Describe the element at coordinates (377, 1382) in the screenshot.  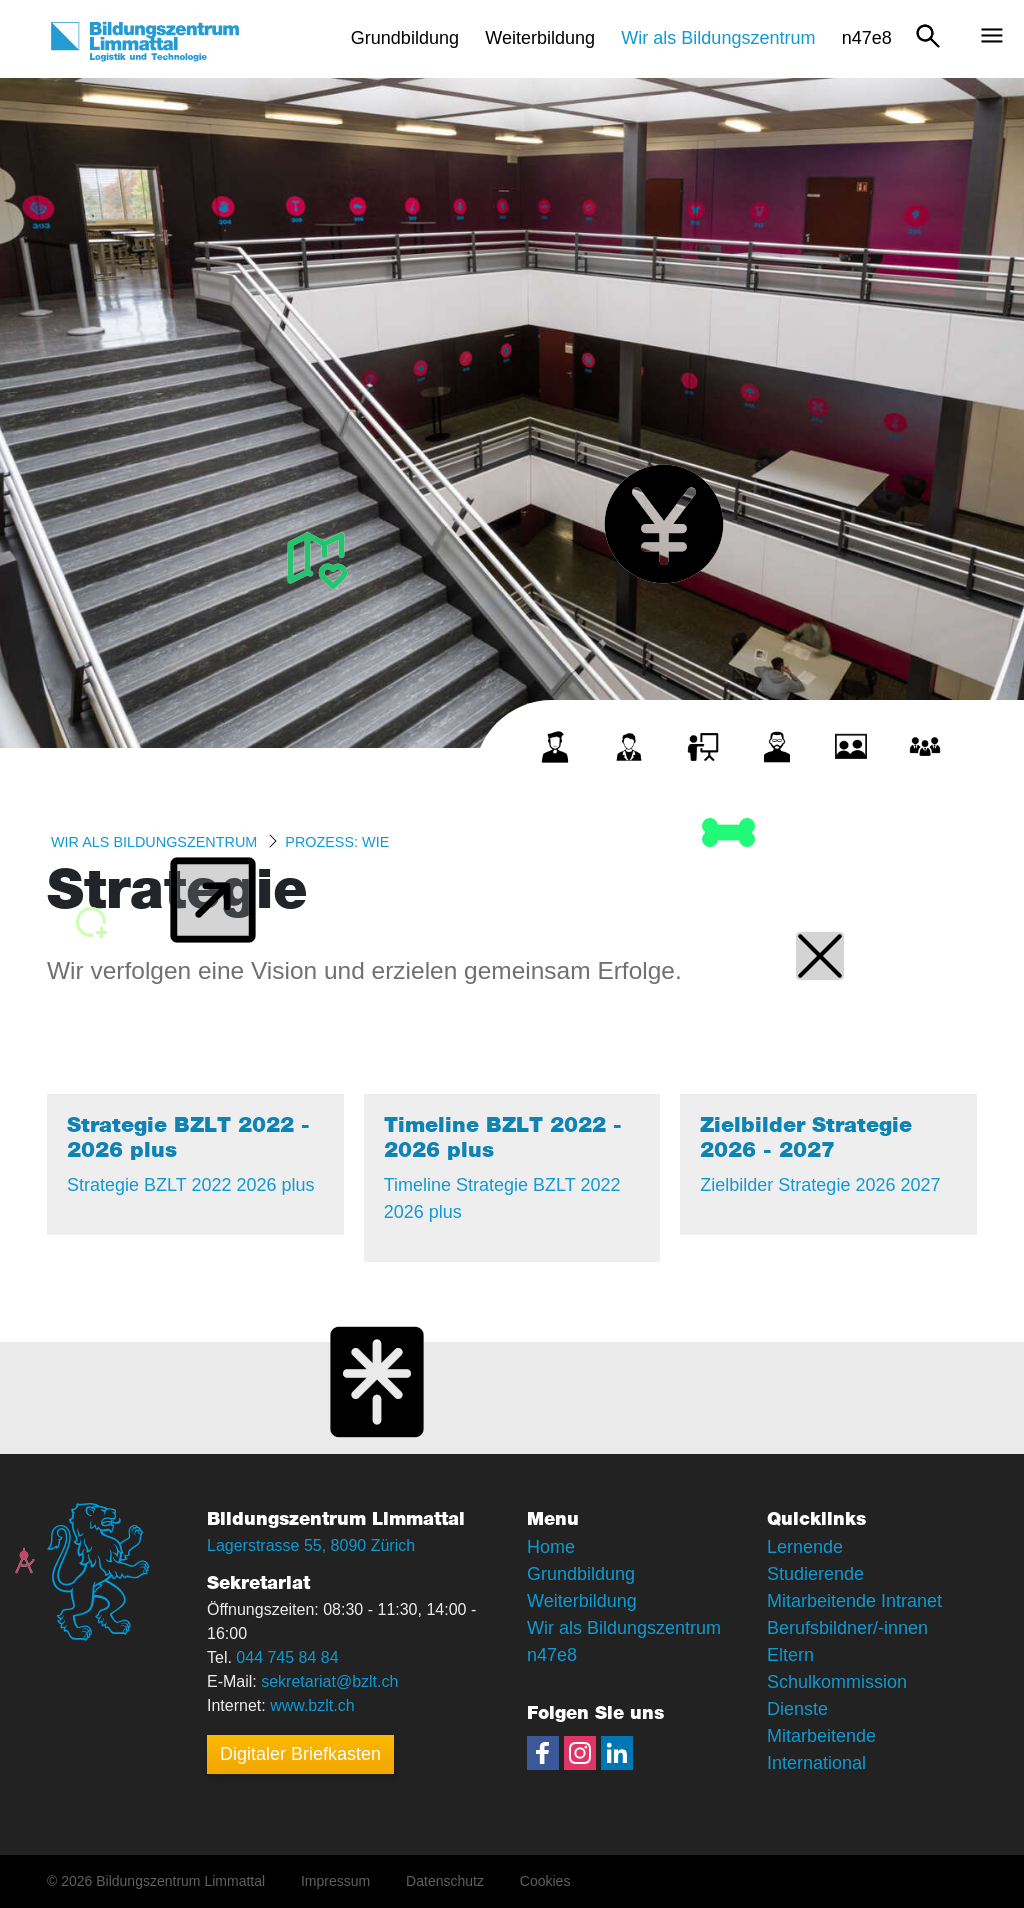
I see `open linktree profile` at that location.